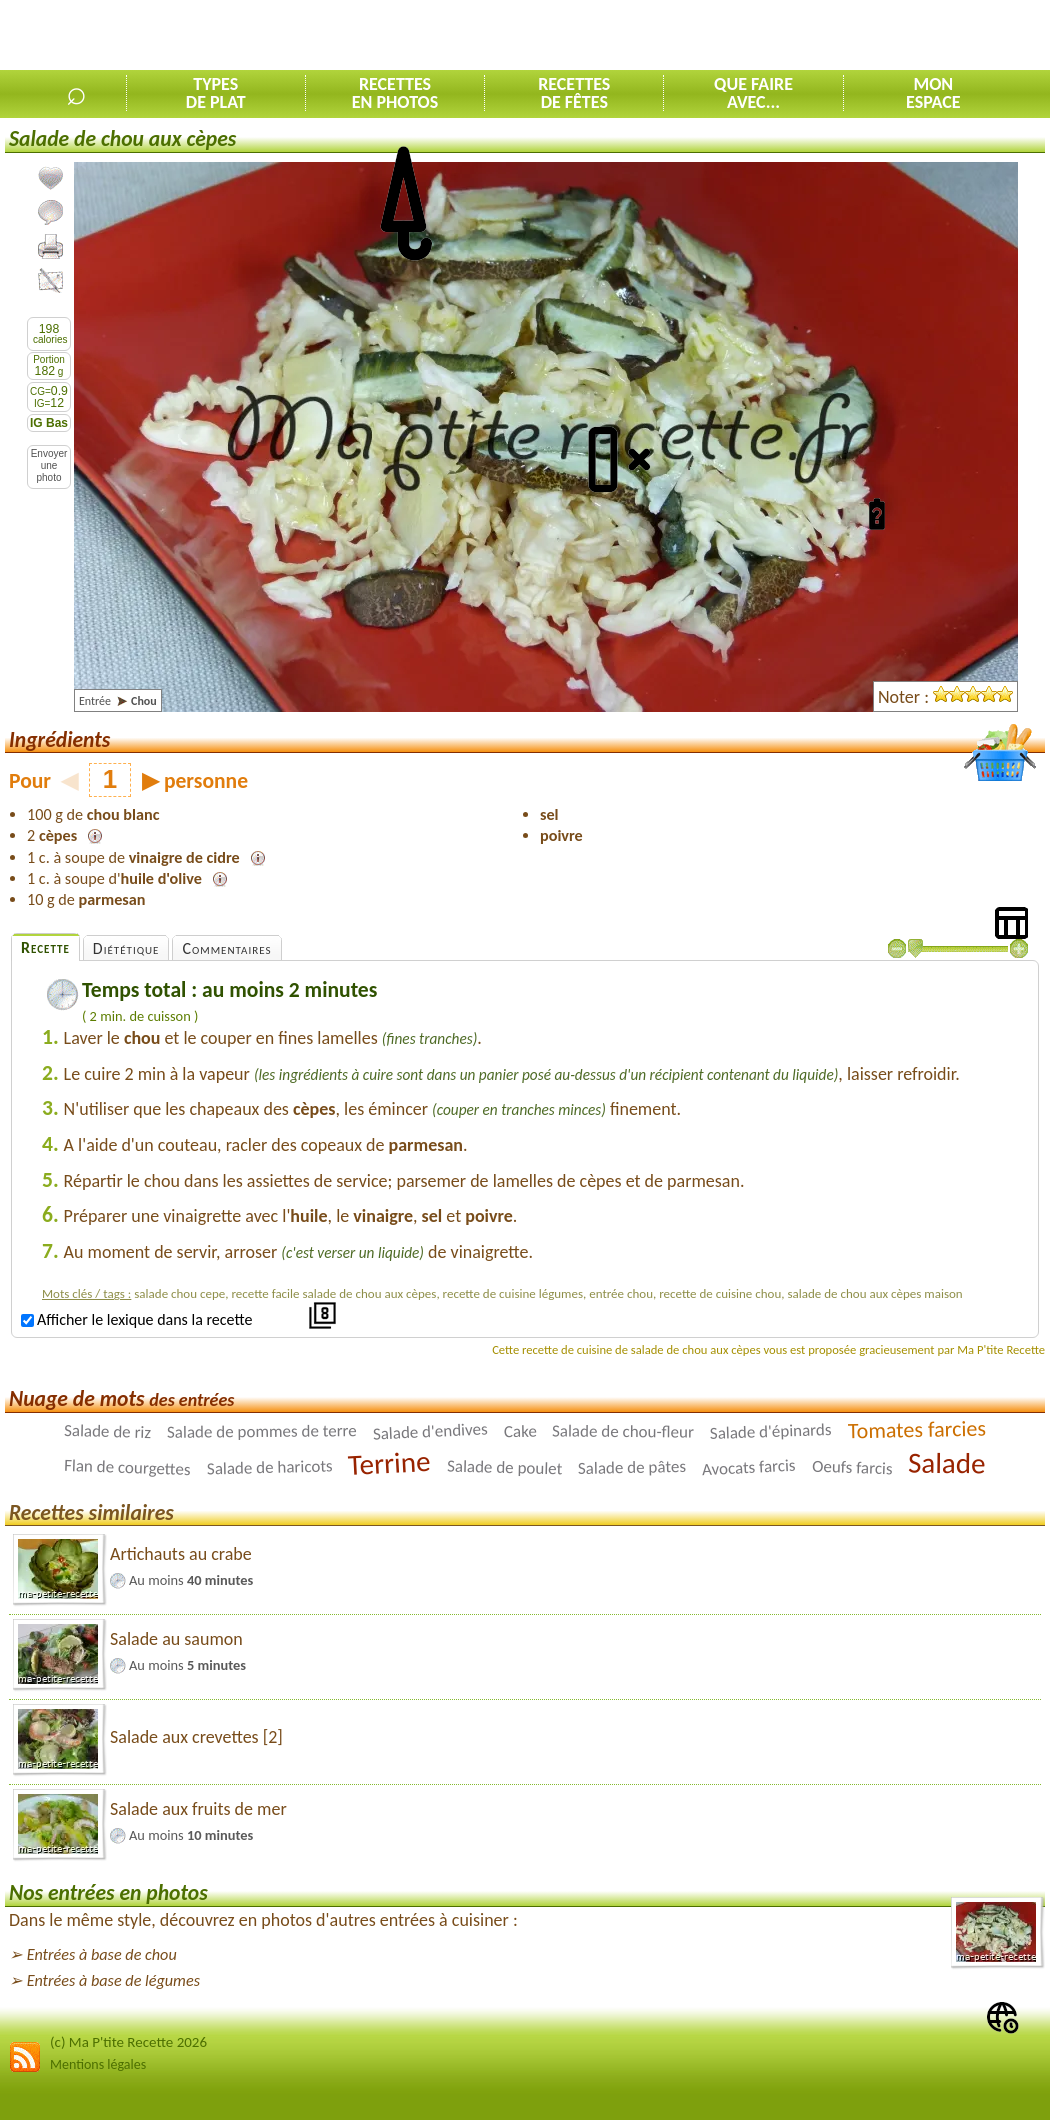  What do you see at coordinates (617, 459) in the screenshot?
I see `remove a column from a table or layout` at bounding box center [617, 459].